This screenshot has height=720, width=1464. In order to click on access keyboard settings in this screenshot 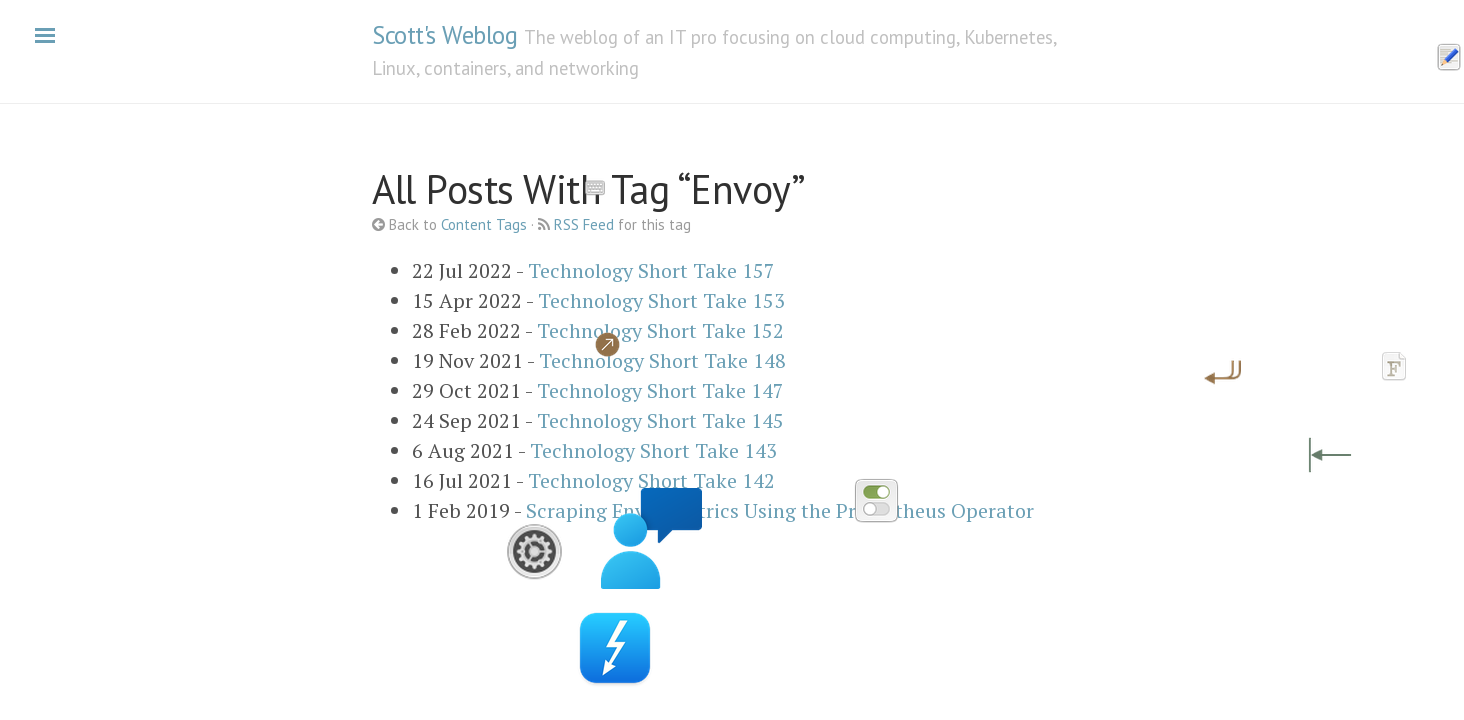, I will do `click(595, 188)`.